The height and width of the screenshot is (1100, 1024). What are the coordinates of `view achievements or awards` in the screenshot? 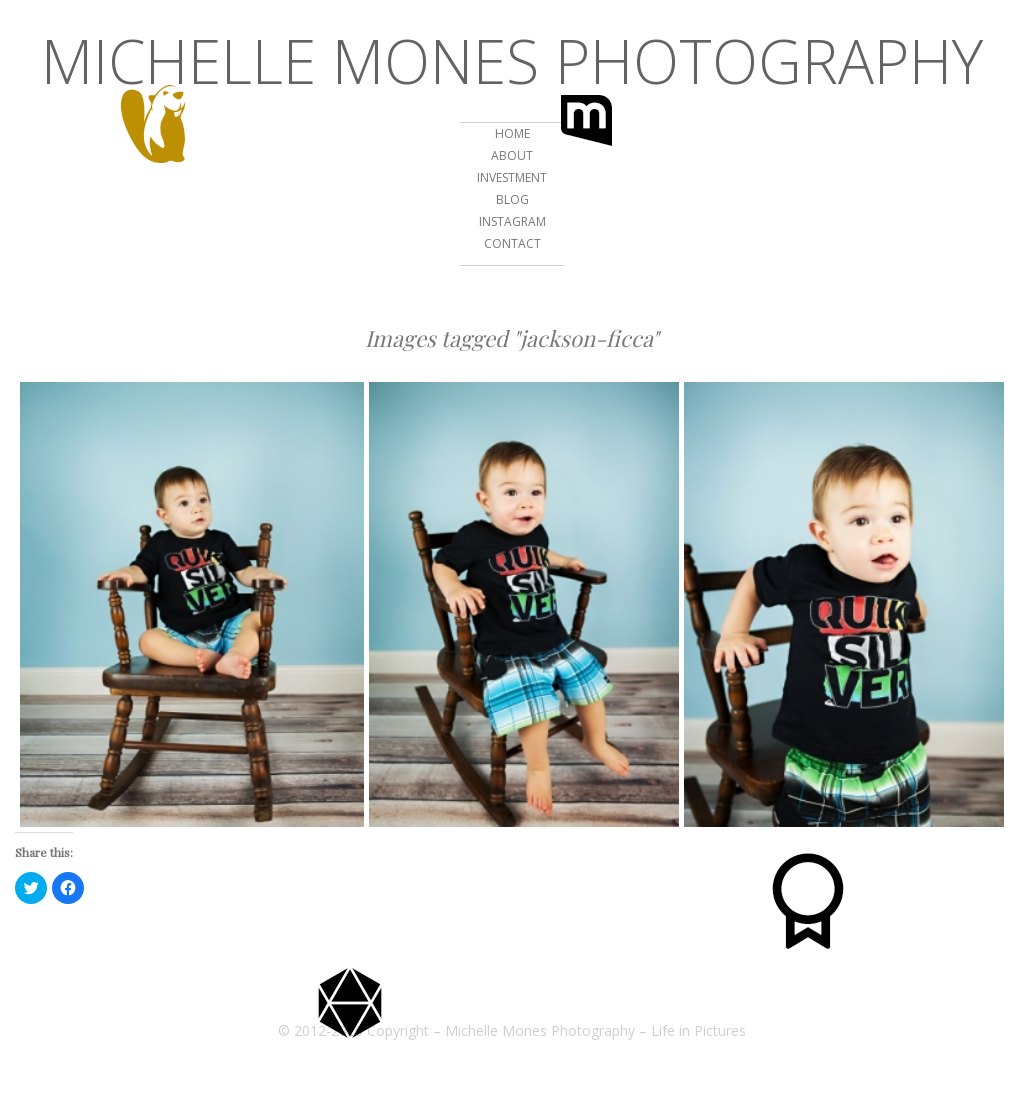 It's located at (808, 902).